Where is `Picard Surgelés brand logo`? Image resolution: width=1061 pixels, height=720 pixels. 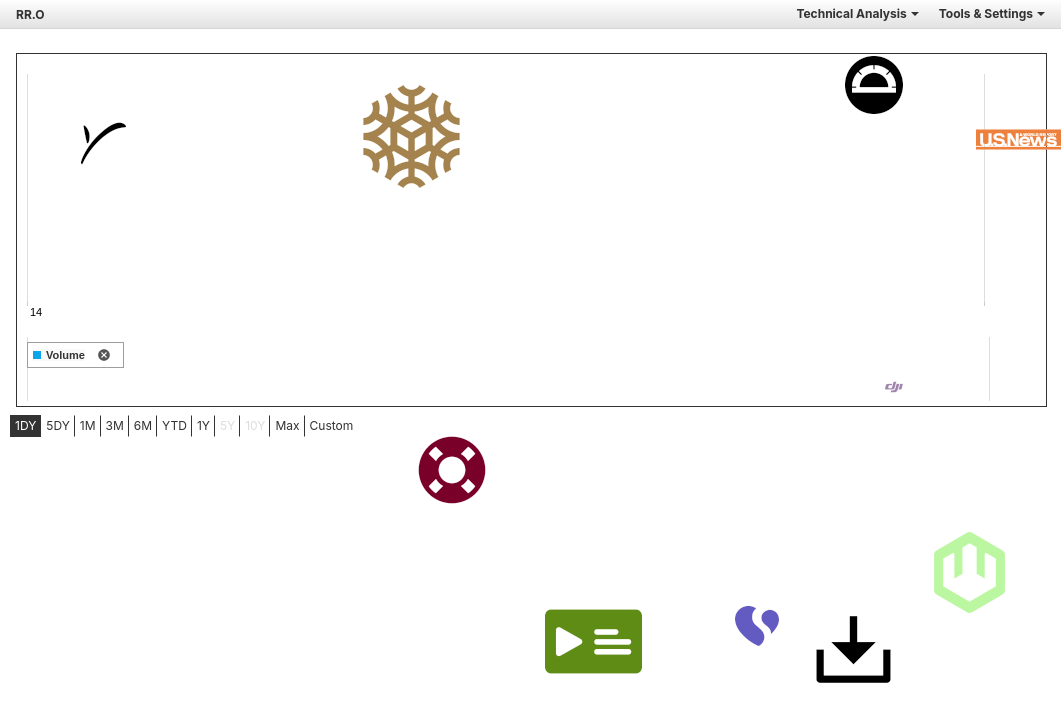
Picard Surgelés brand logo is located at coordinates (411, 136).